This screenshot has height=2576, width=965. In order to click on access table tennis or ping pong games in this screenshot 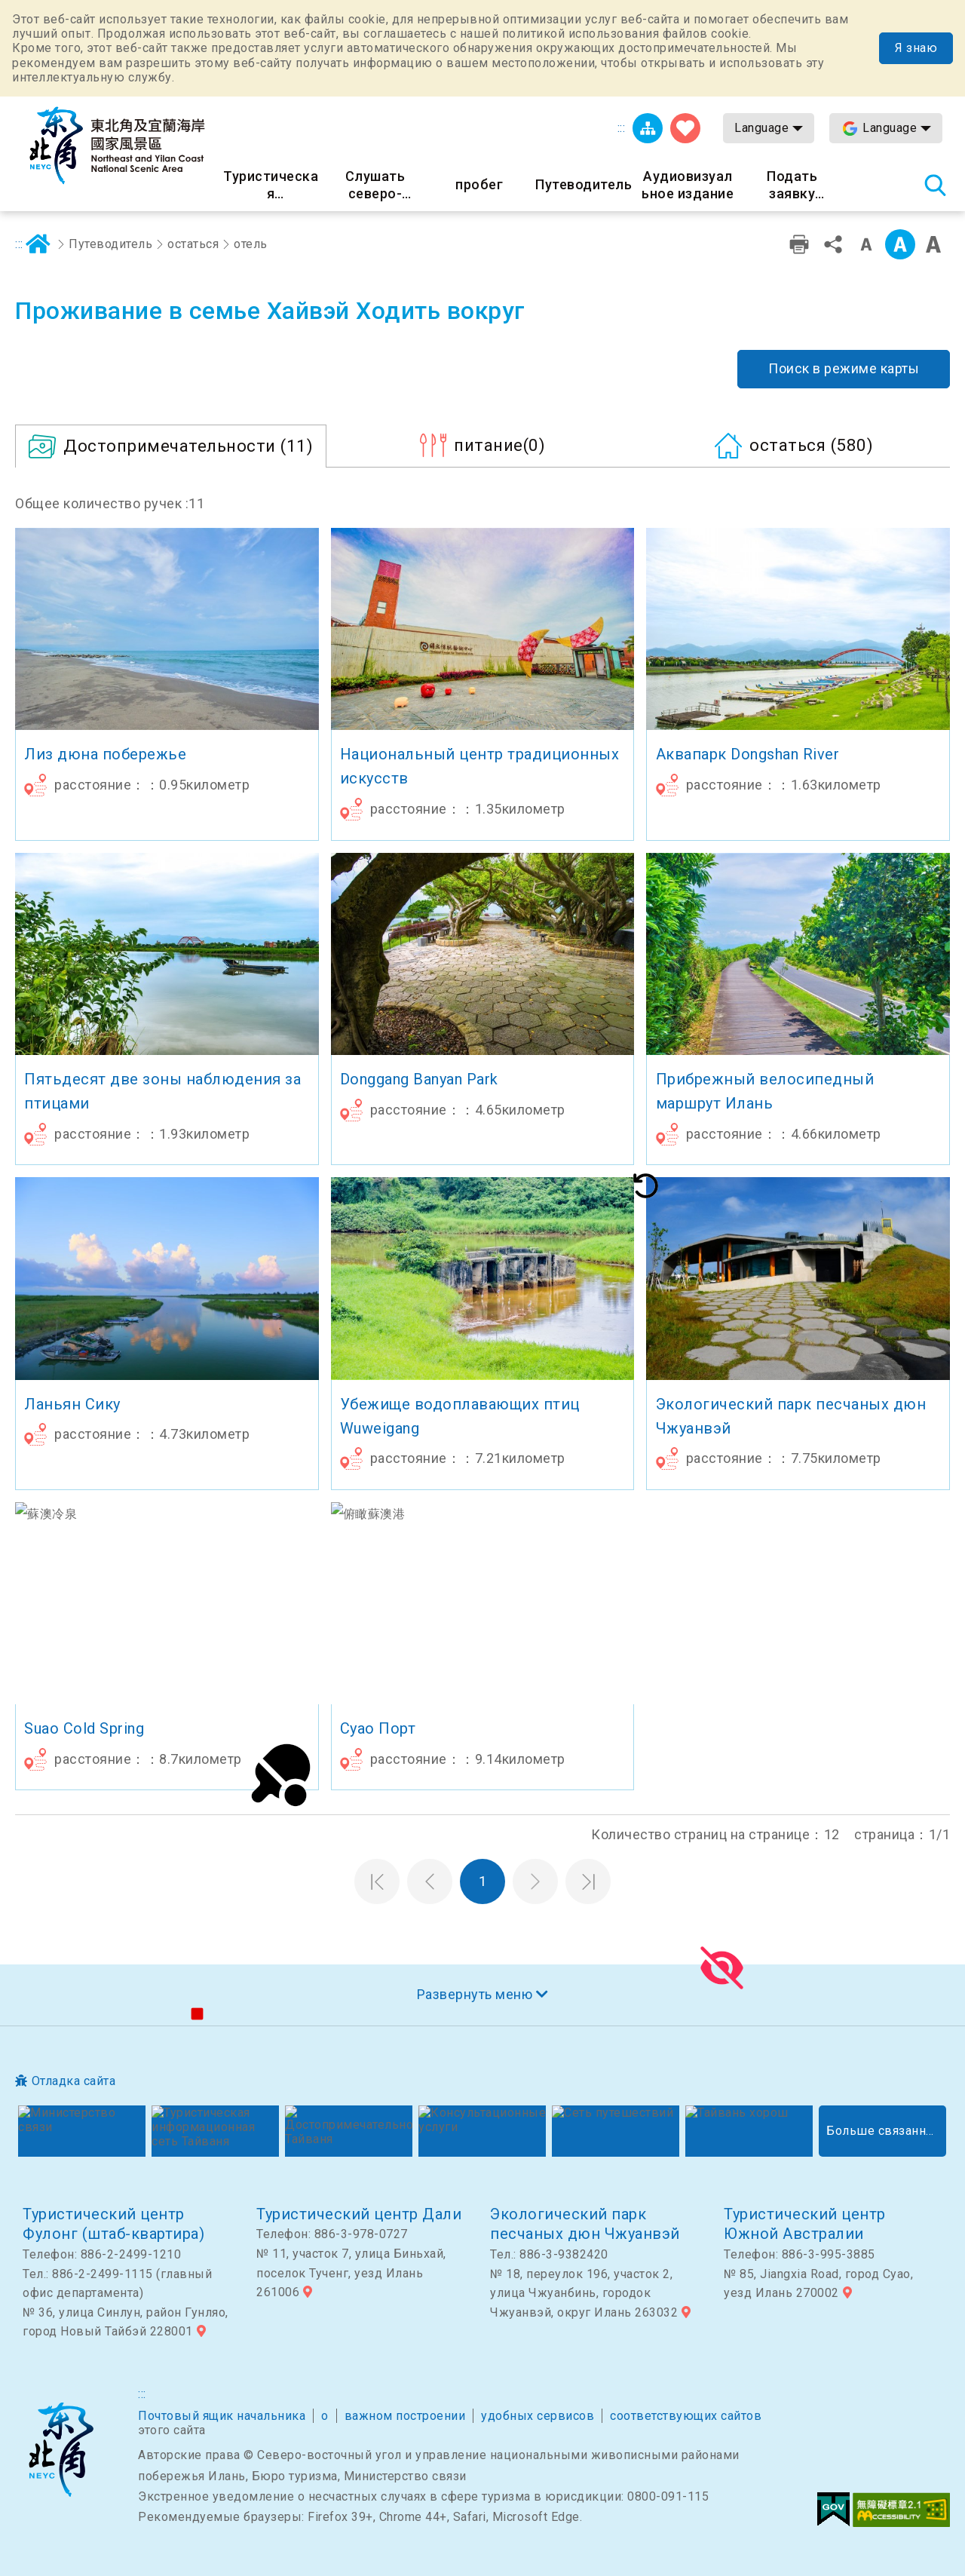, I will do `click(280, 1773)`.